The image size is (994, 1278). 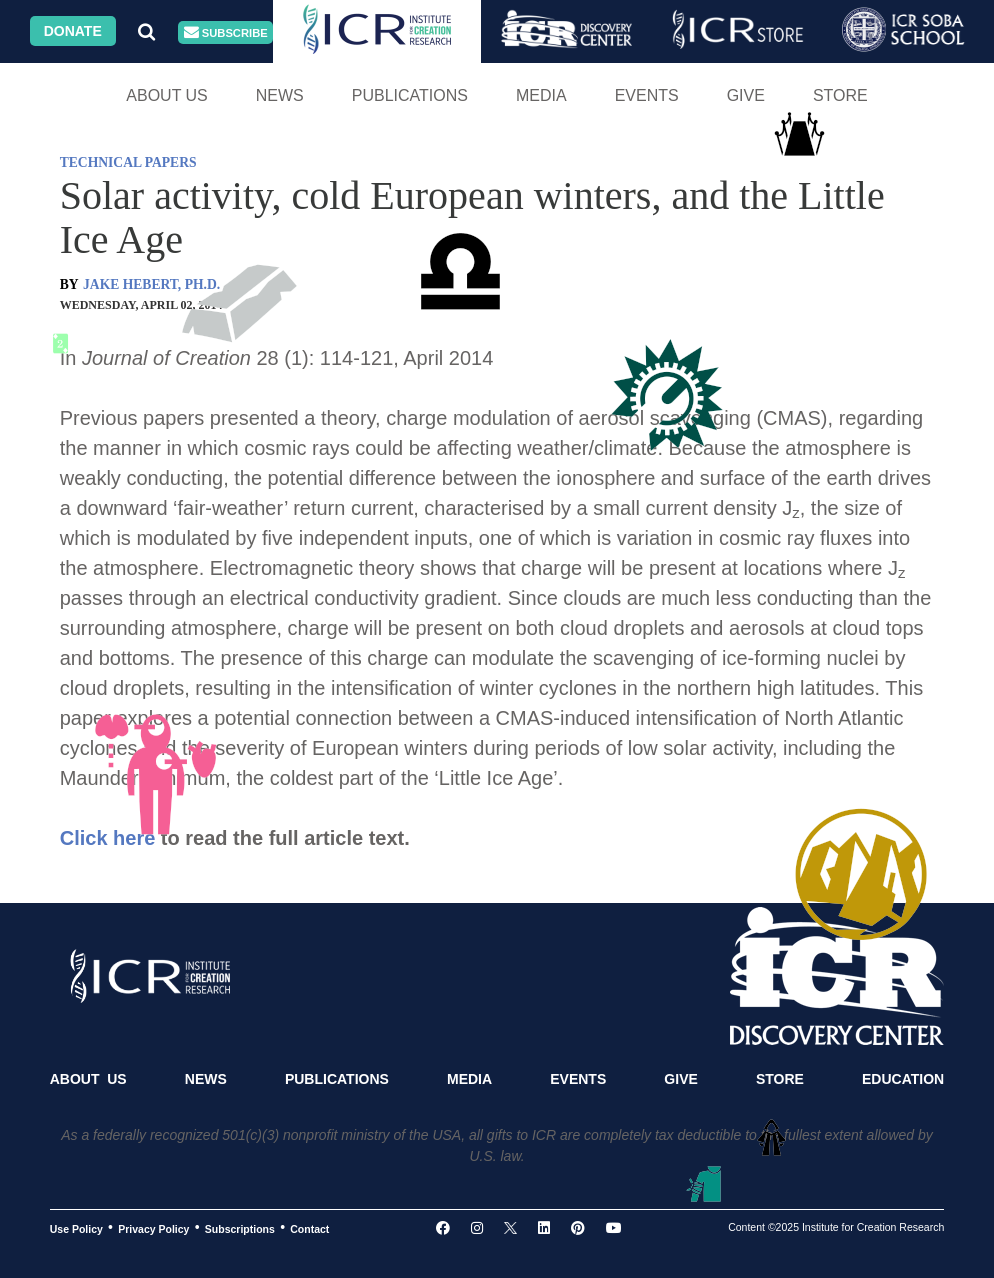 What do you see at coordinates (771, 1137) in the screenshot?
I see `select robe or cloak equipment` at bounding box center [771, 1137].